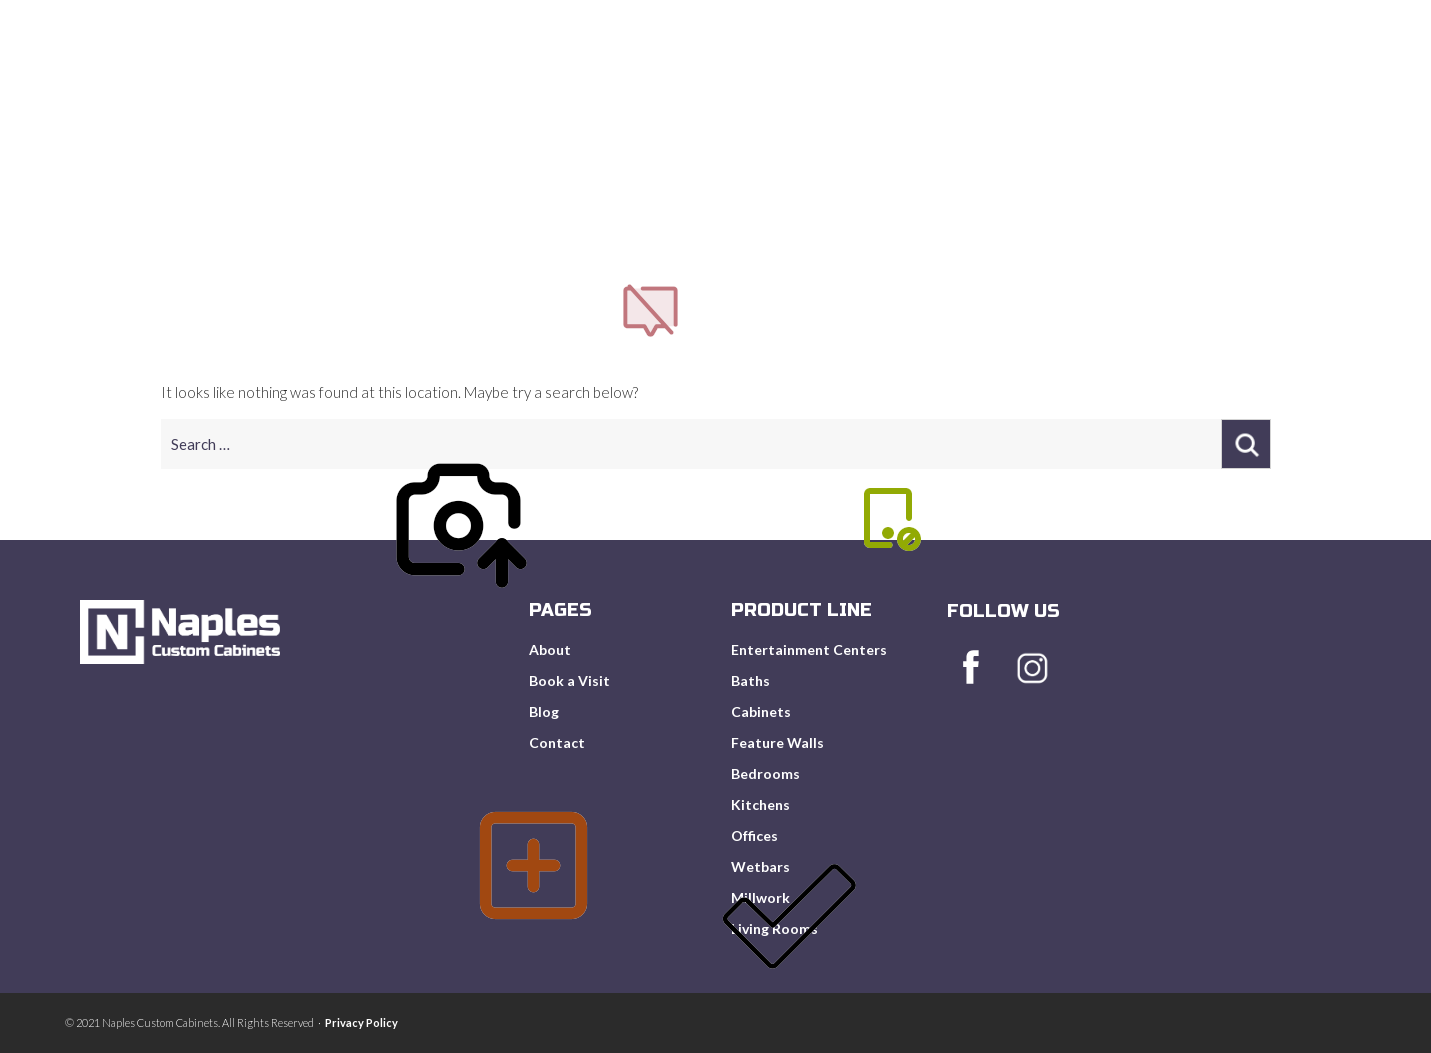  What do you see at coordinates (888, 518) in the screenshot?
I see `cancel tablet connection or pairing` at bounding box center [888, 518].